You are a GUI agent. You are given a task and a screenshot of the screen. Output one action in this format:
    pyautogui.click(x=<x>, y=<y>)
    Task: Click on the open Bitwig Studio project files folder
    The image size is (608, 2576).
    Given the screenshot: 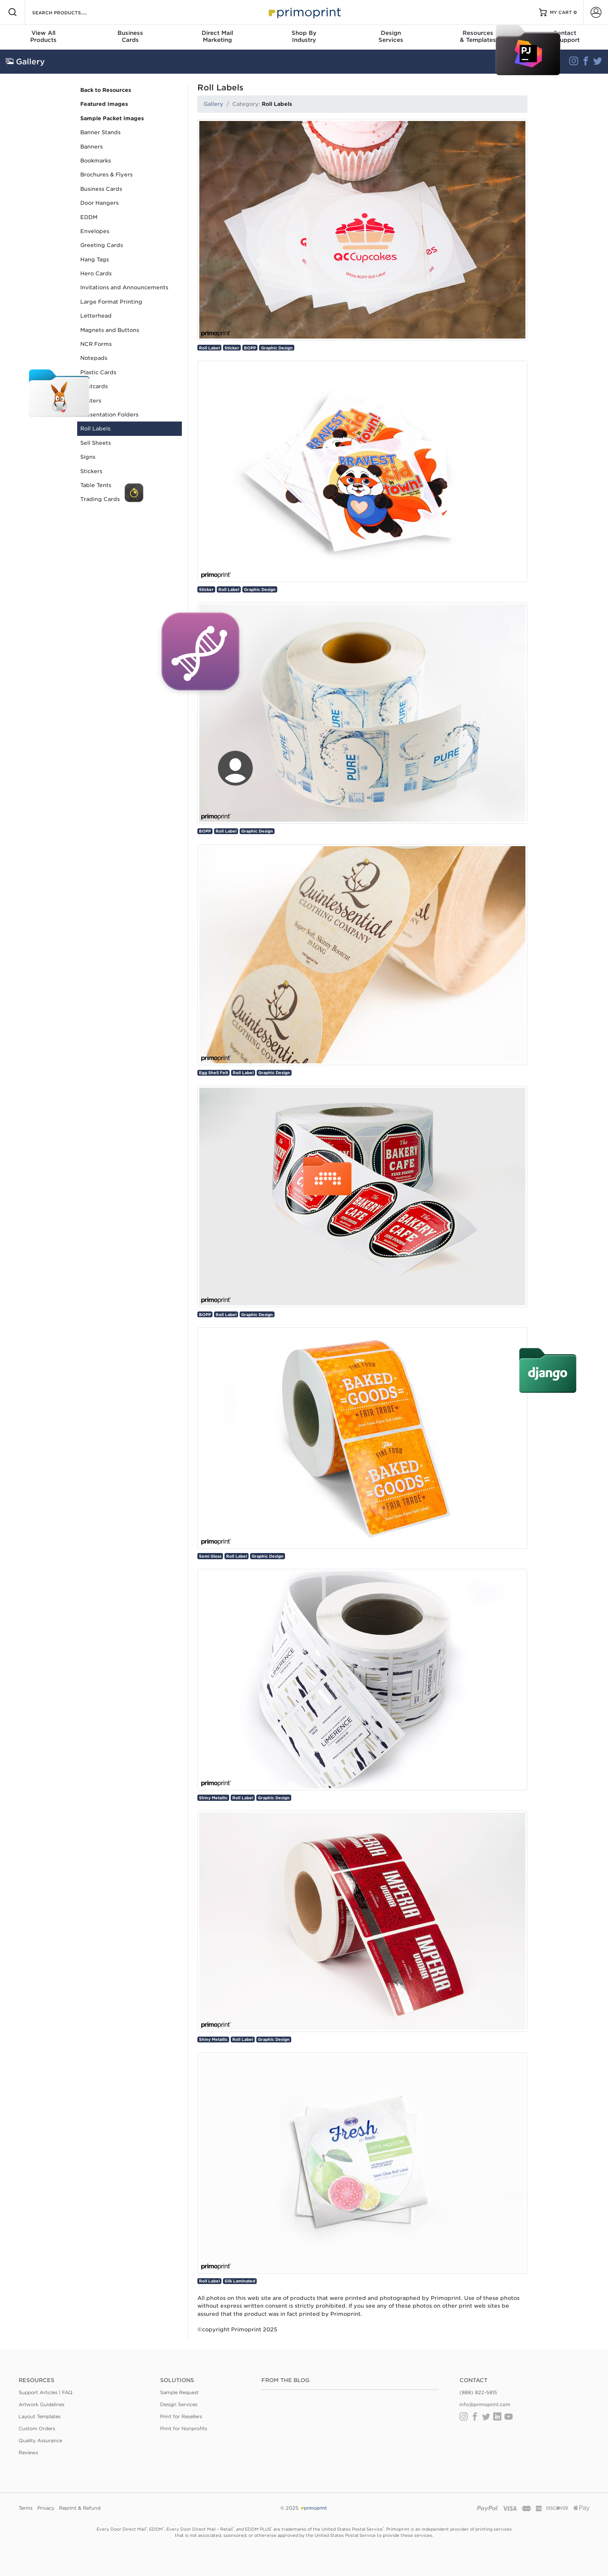 What is the action you would take?
    pyautogui.click(x=327, y=1177)
    